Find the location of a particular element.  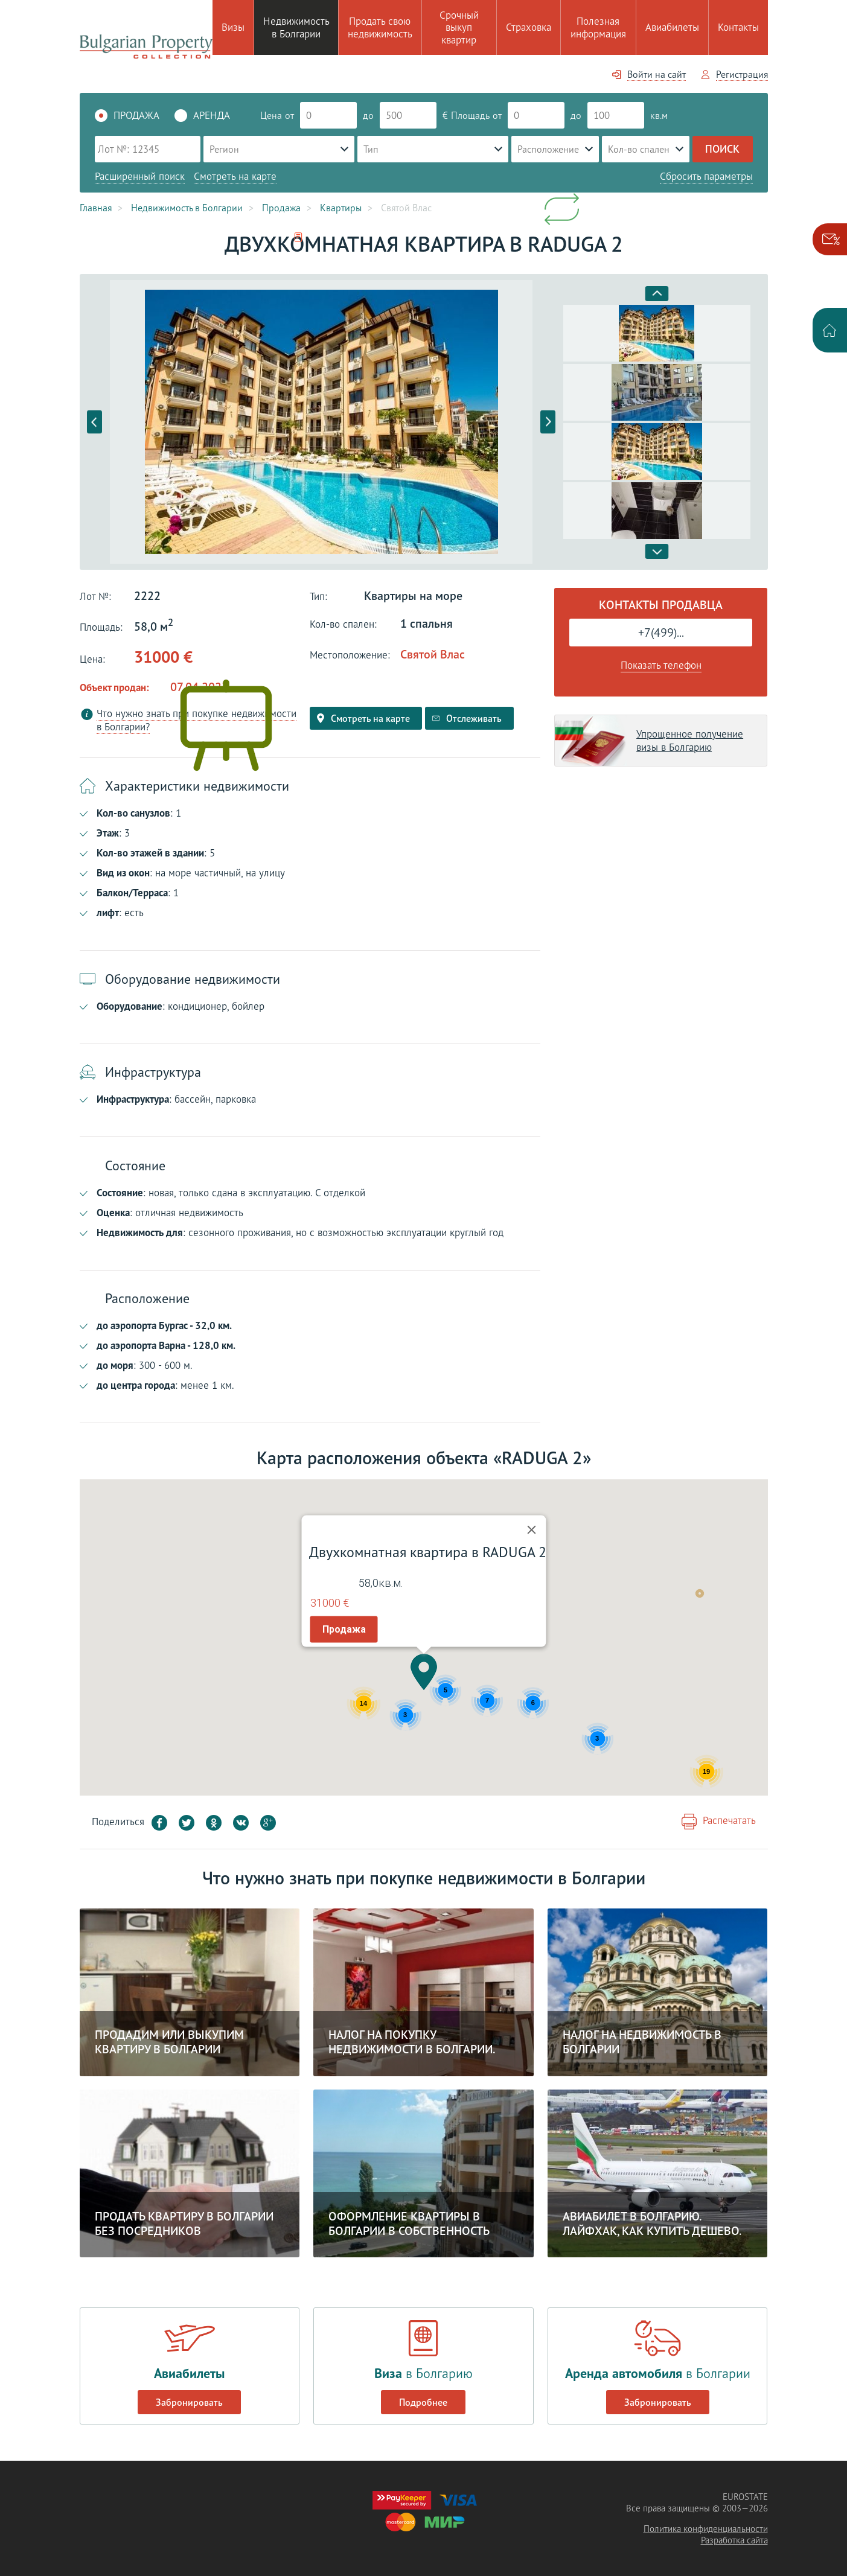

indicates an unread notification or new item is located at coordinates (700, 1593).